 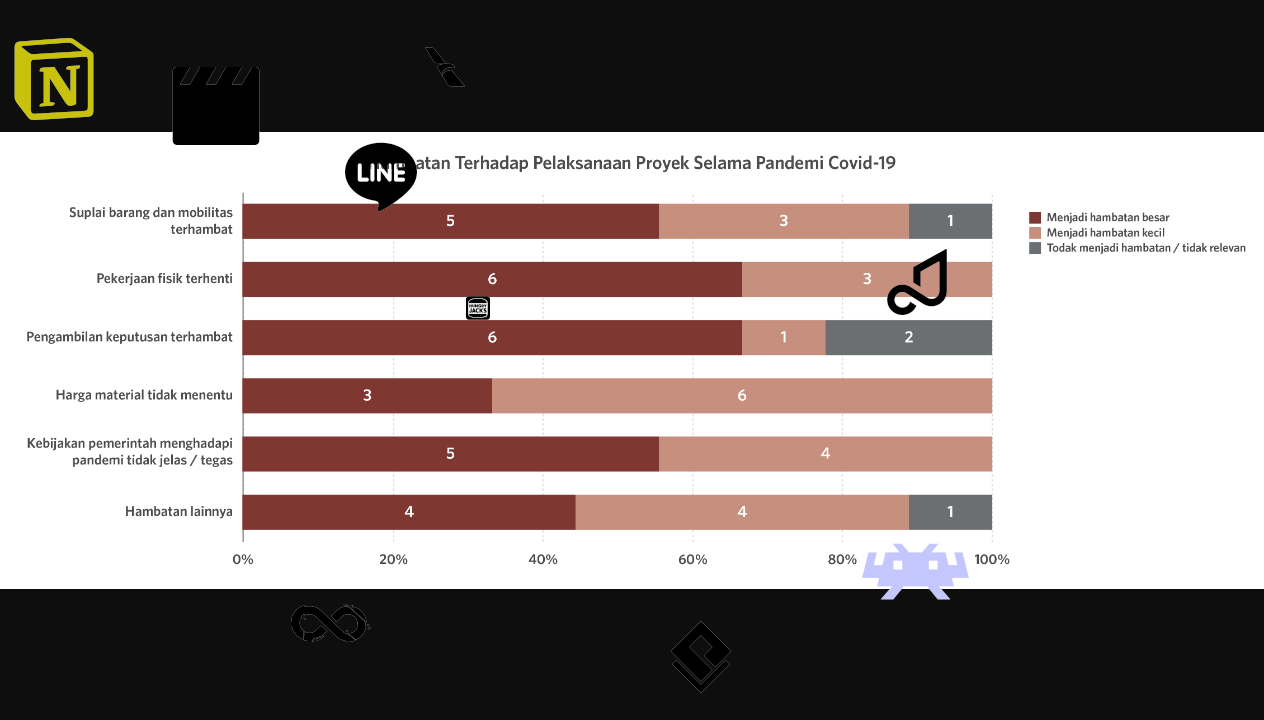 I want to click on open the American Airlines app, so click(x=445, y=67).